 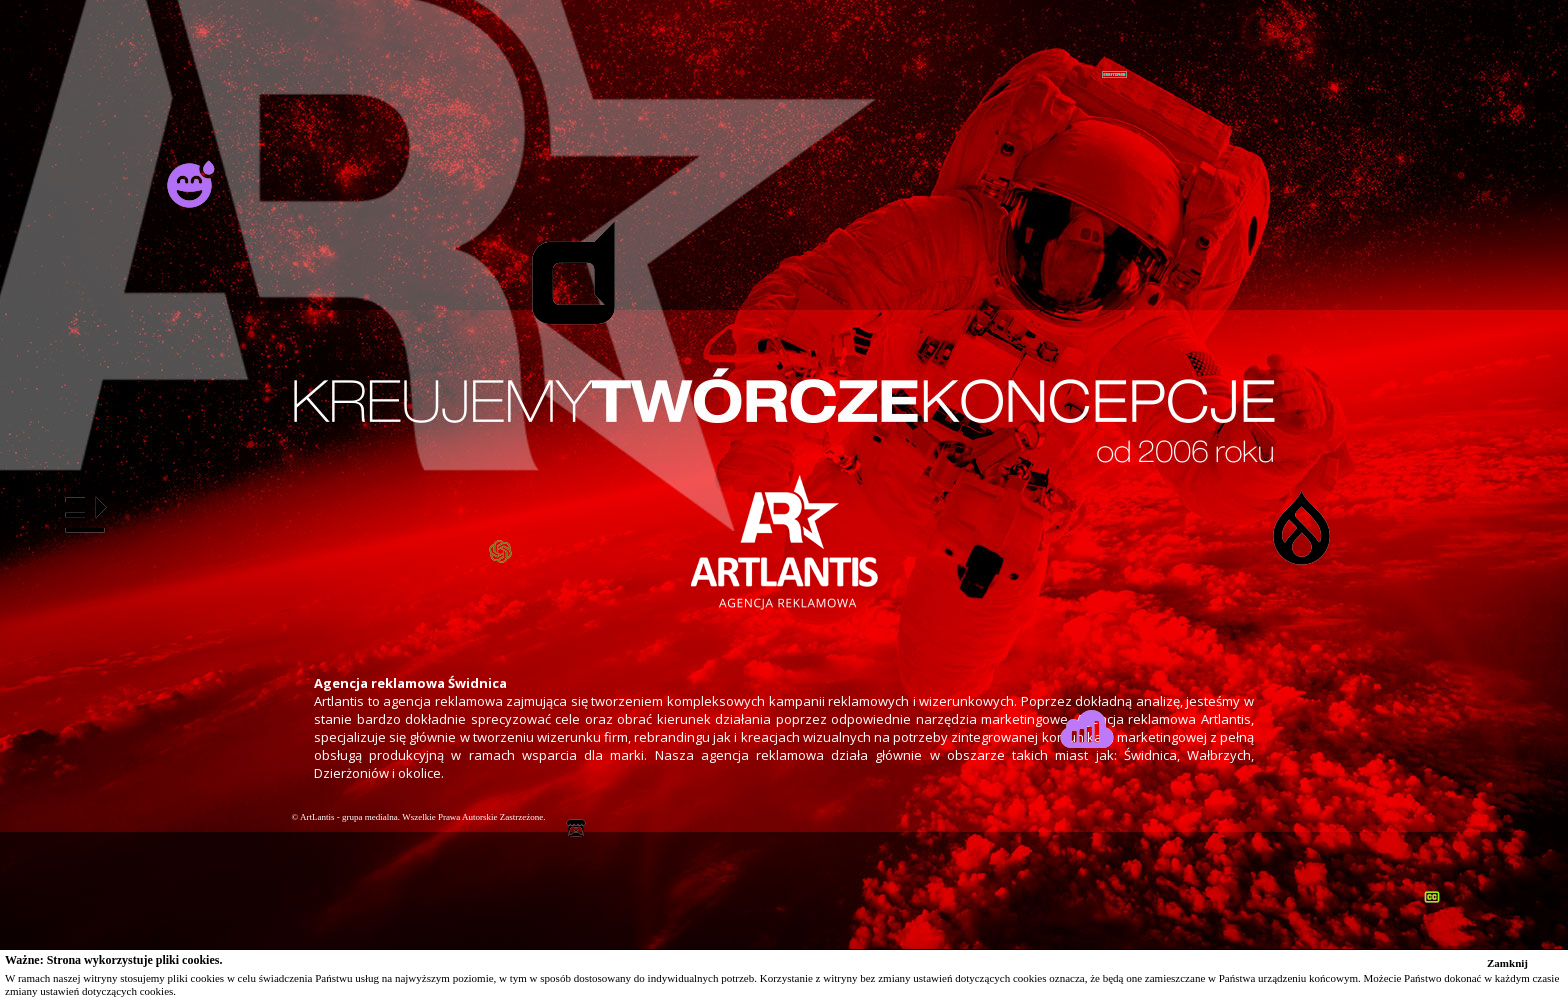 What do you see at coordinates (189, 185) in the screenshot?
I see `indicates nervous or awkward reaction` at bounding box center [189, 185].